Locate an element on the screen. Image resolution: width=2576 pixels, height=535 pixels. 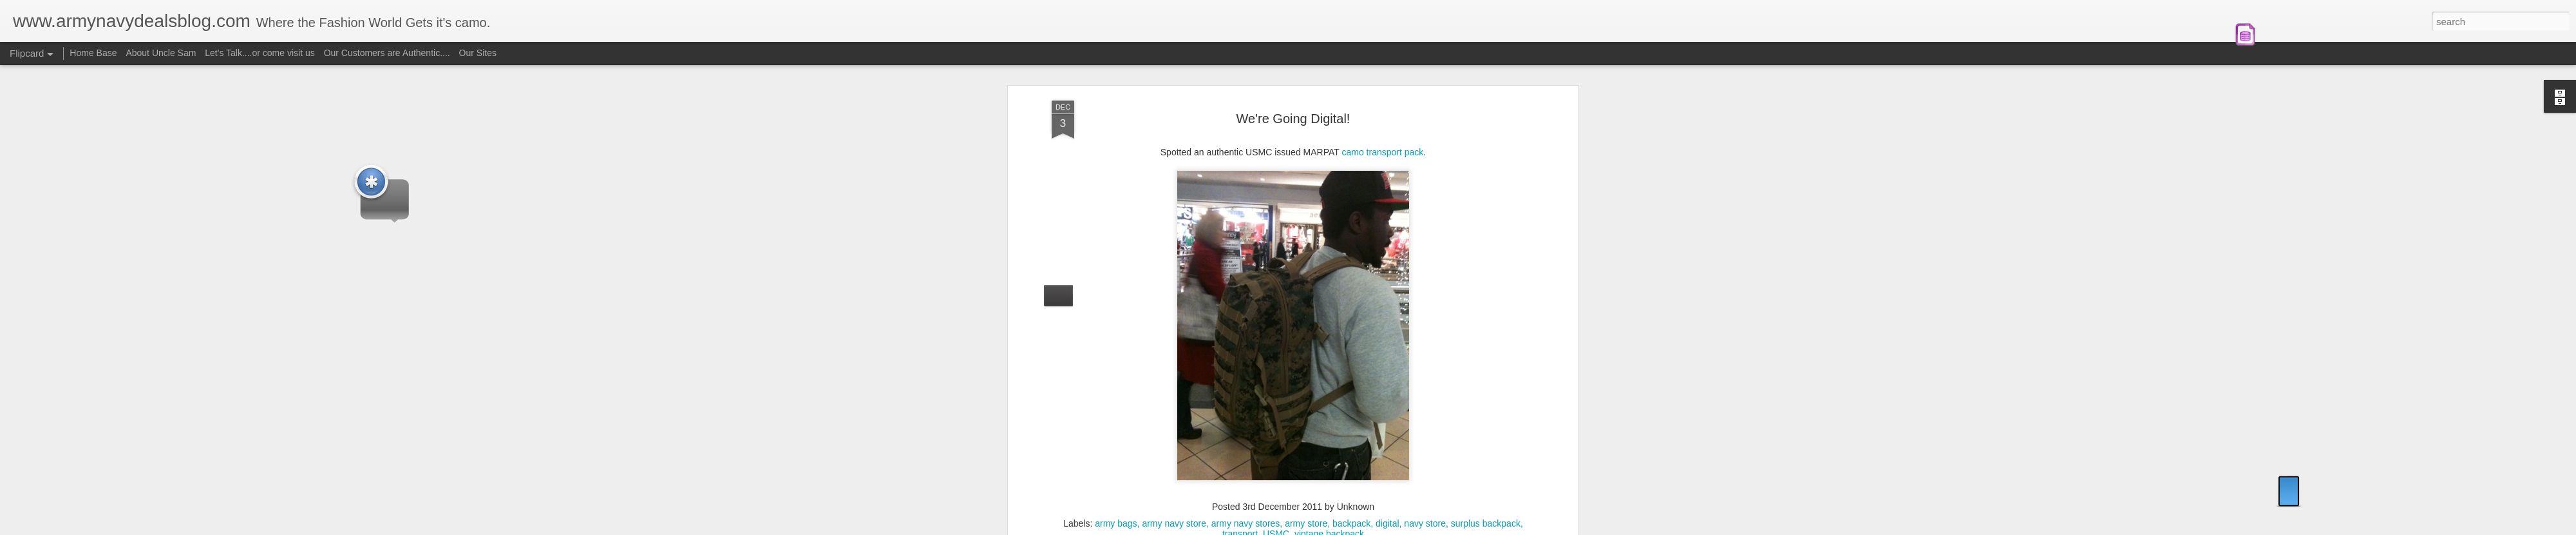
trackpad or touchpad device icon is located at coordinates (1058, 295).